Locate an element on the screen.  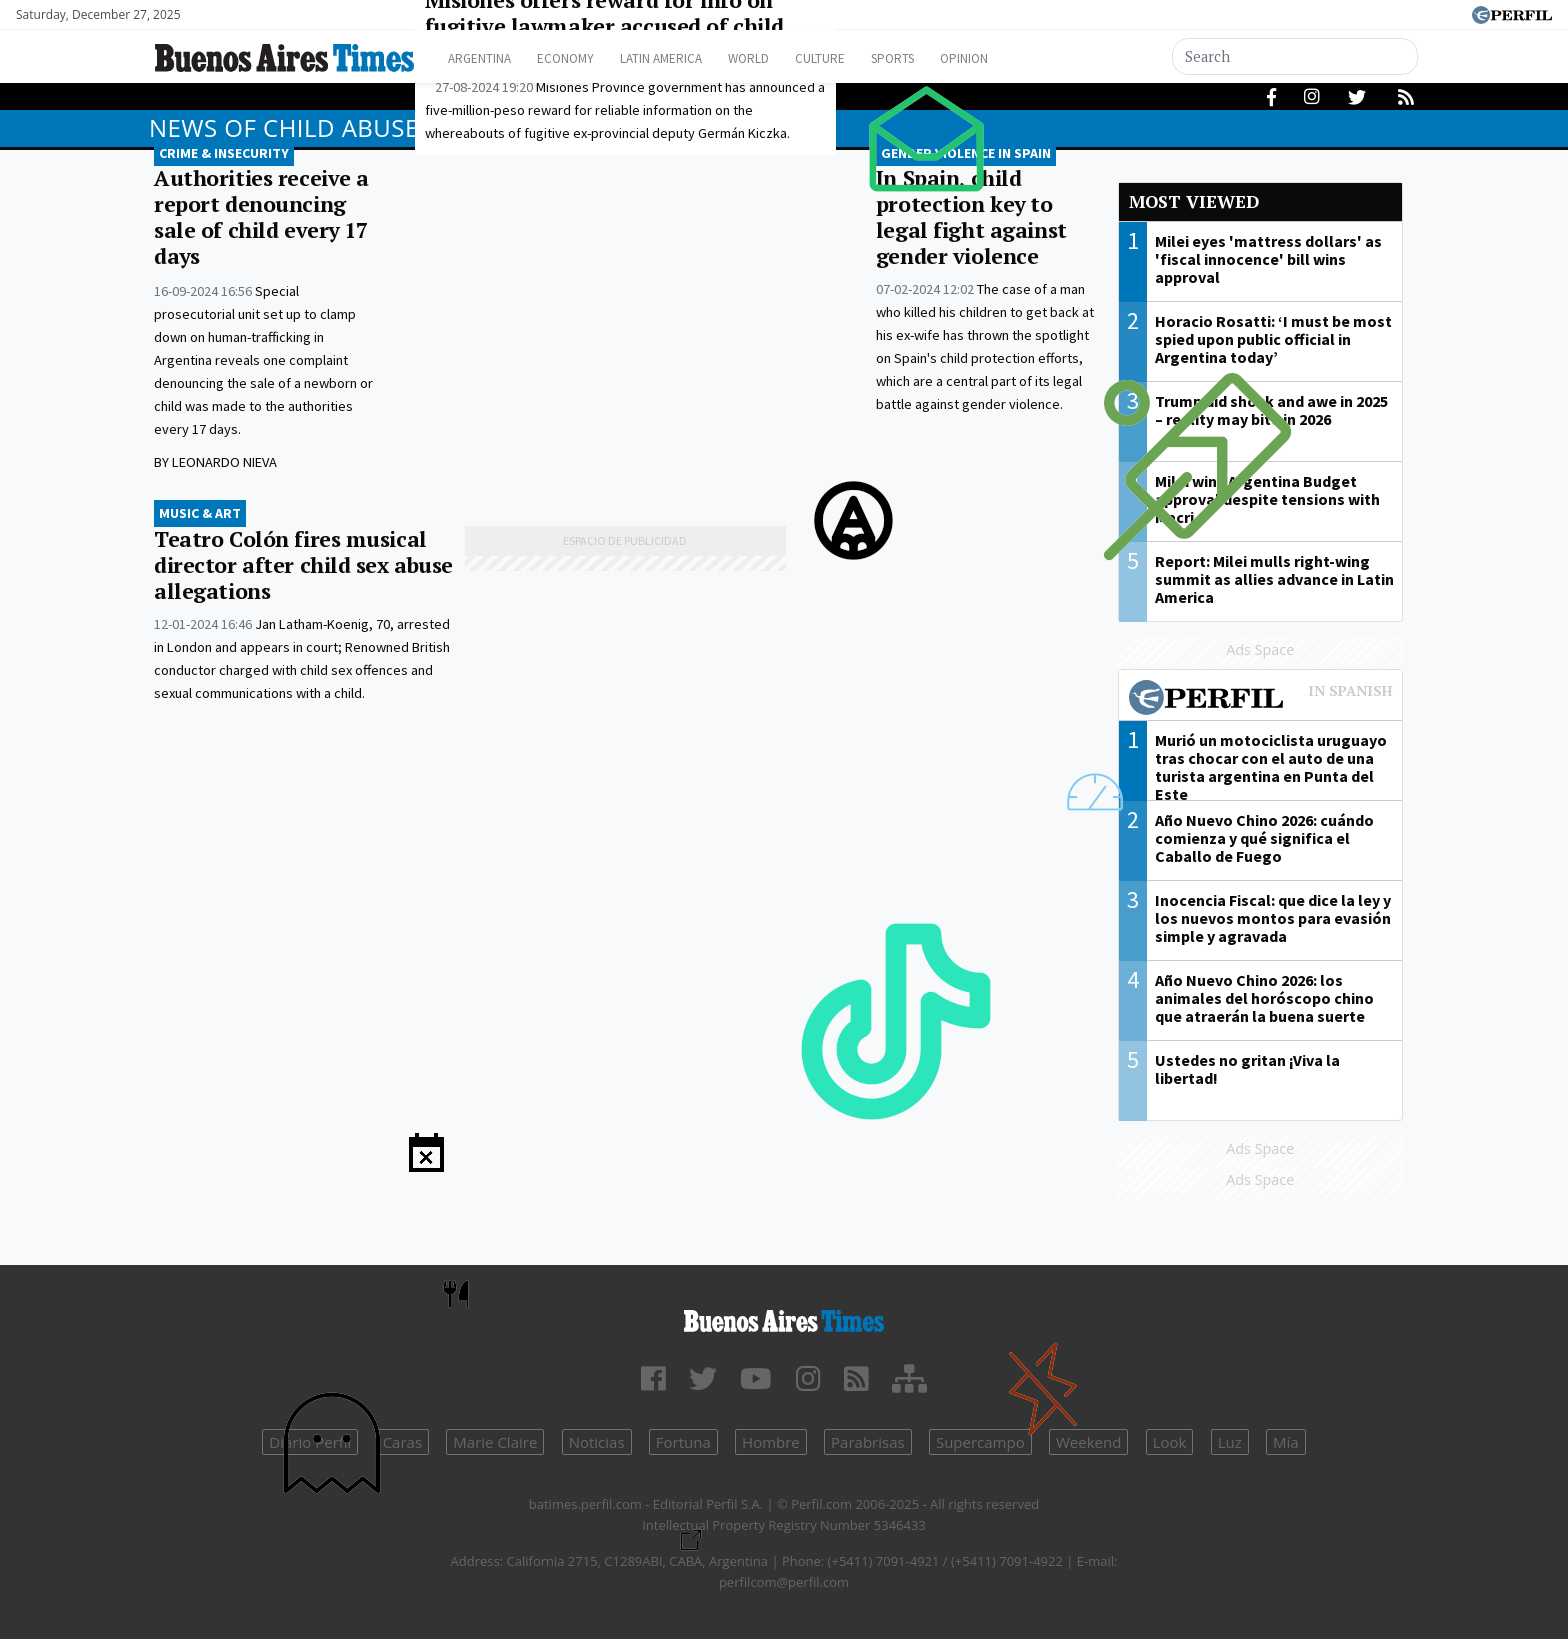
open TikTok app is located at coordinates (896, 1025).